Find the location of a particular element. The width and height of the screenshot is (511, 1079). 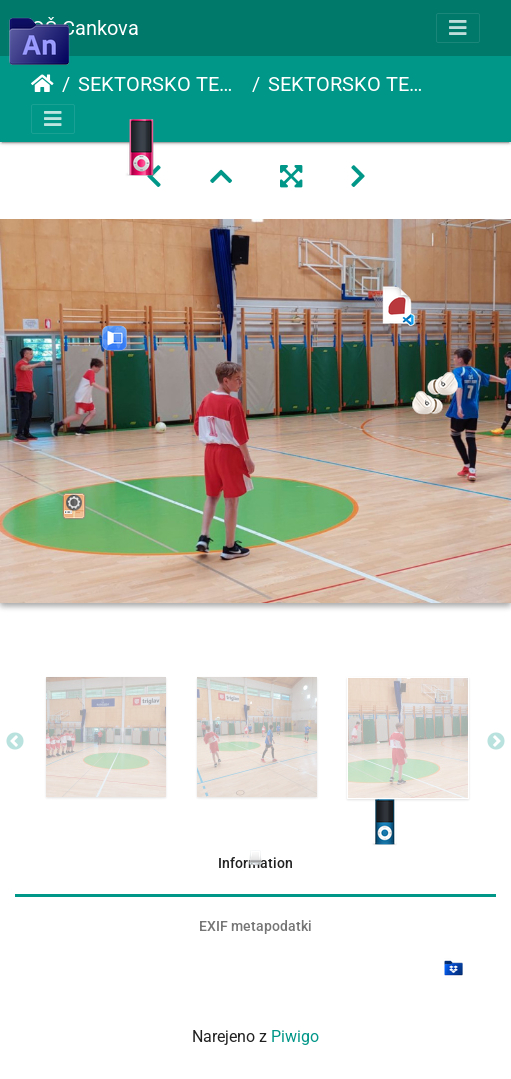

access optical disc drive is located at coordinates (255, 858).